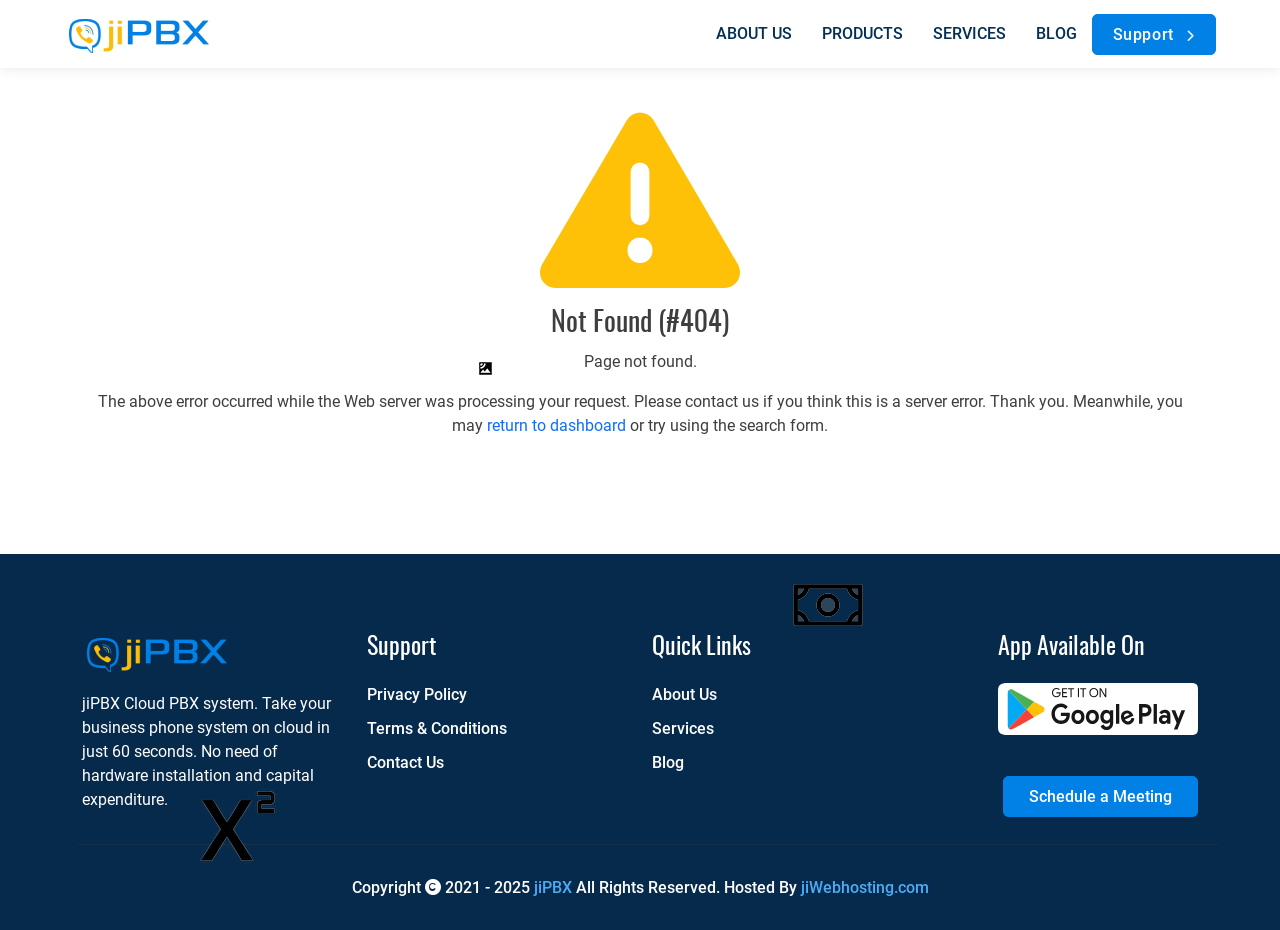 The height and width of the screenshot is (930, 1280). Describe the element at coordinates (485, 368) in the screenshot. I see `switch to satellite map view` at that location.